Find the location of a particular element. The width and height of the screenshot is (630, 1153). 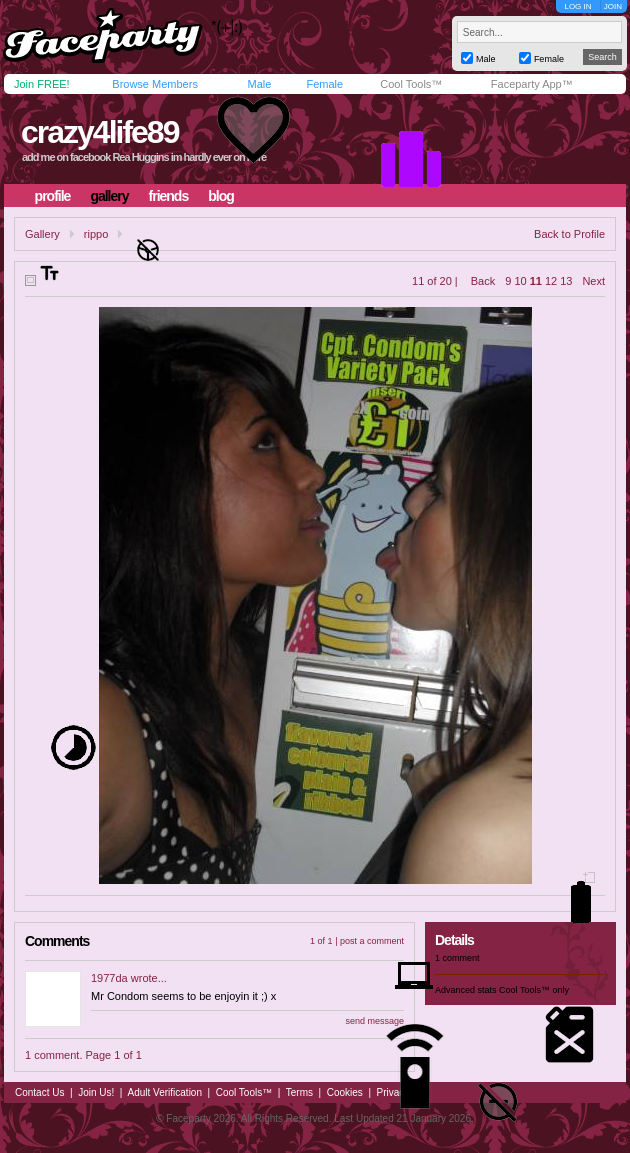

view current battery level is located at coordinates (581, 902).